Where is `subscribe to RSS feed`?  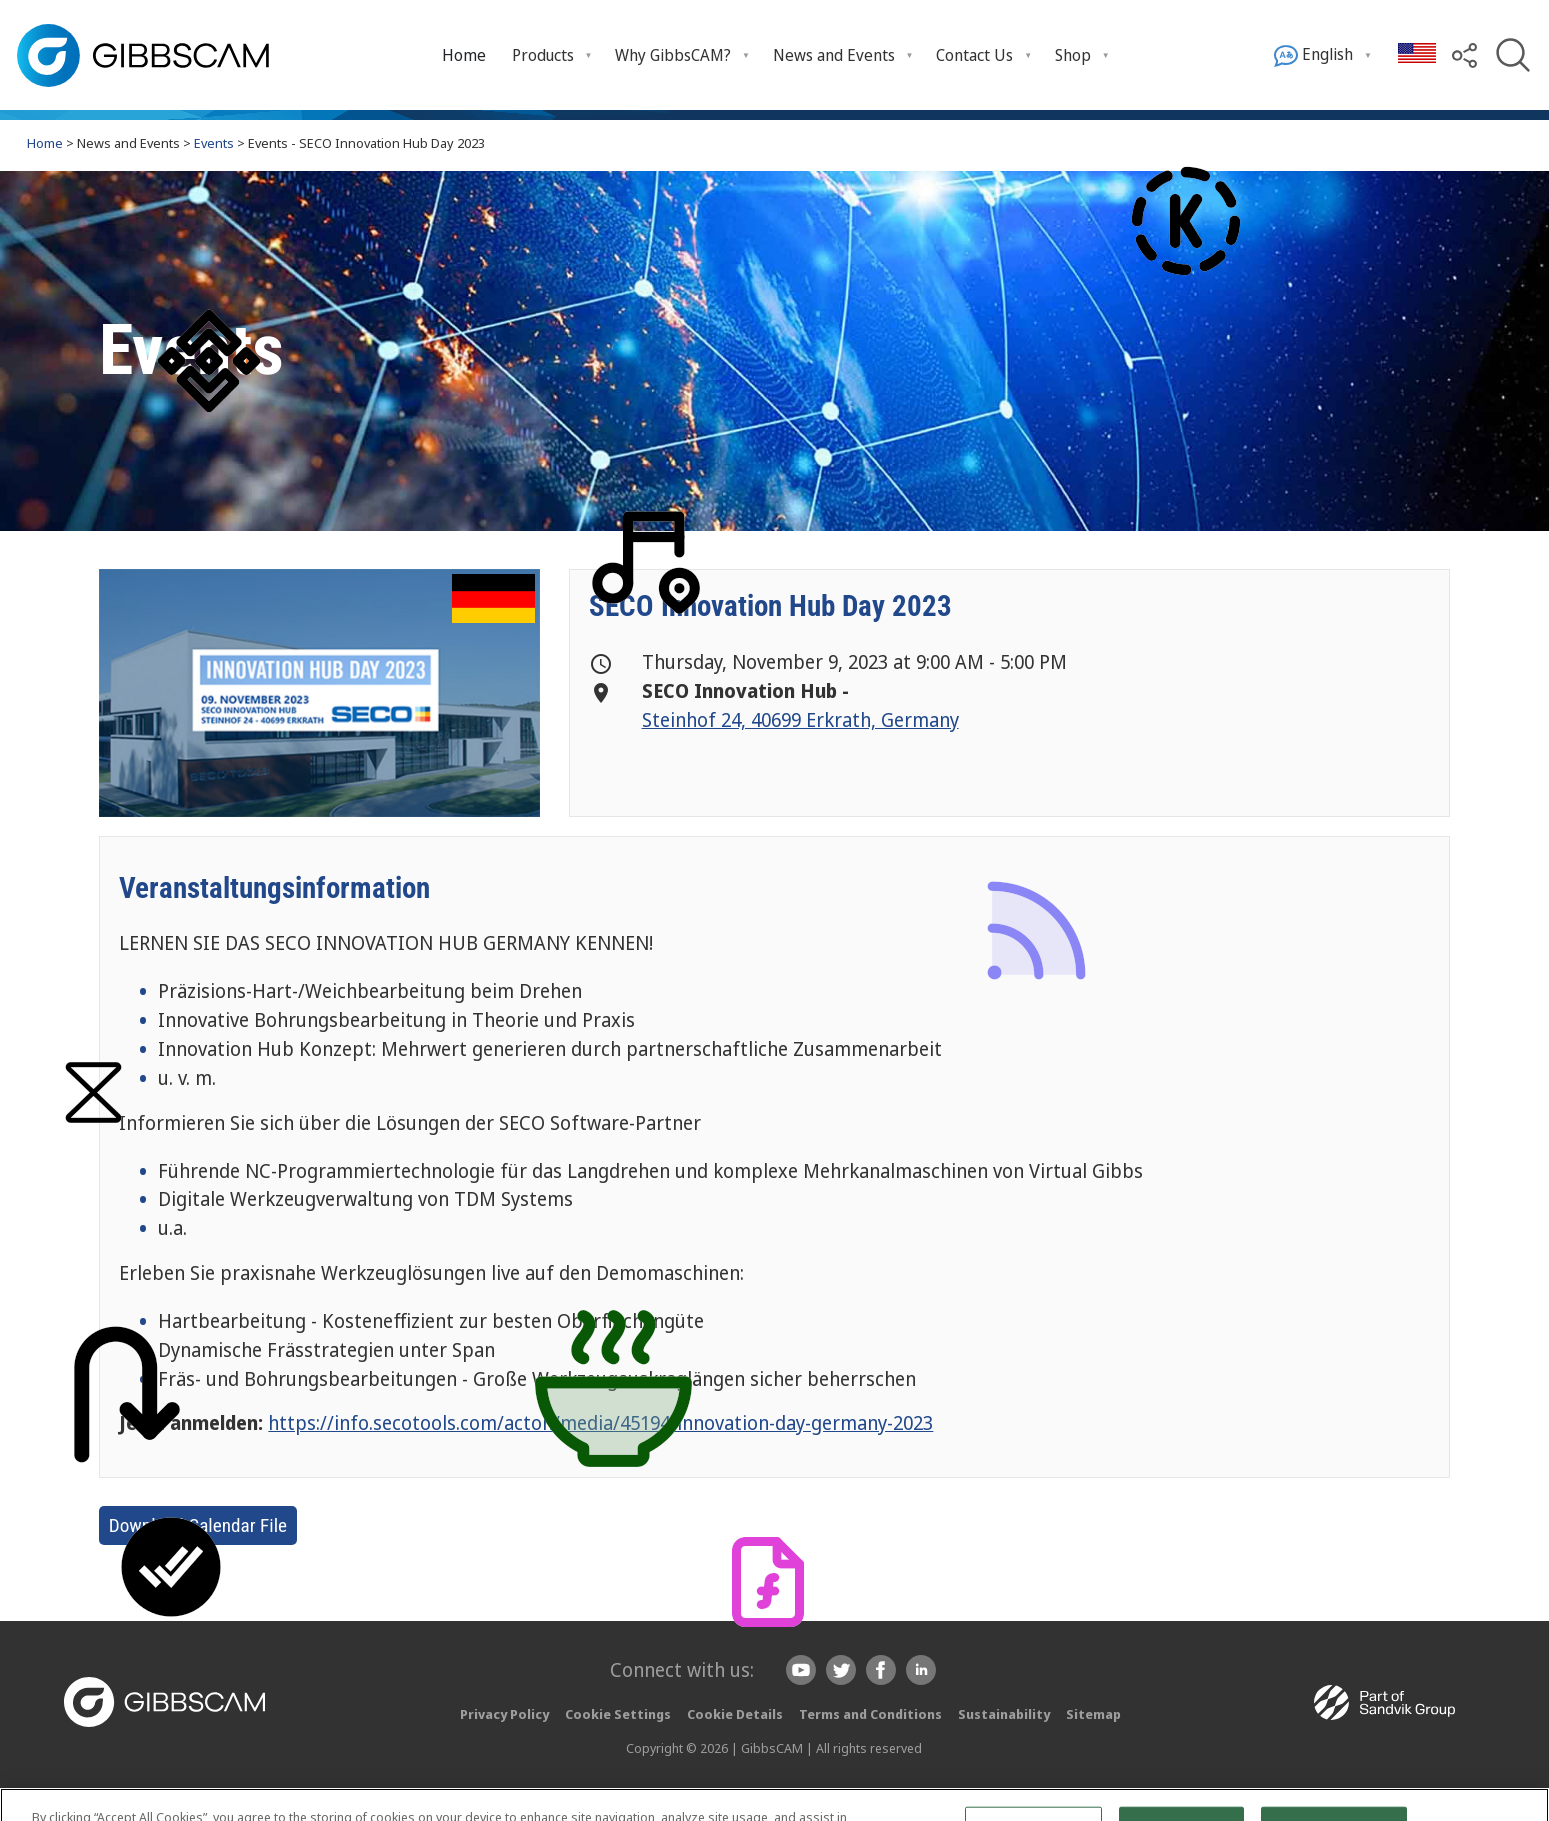
subscribe to RSS feed is located at coordinates (1029, 937).